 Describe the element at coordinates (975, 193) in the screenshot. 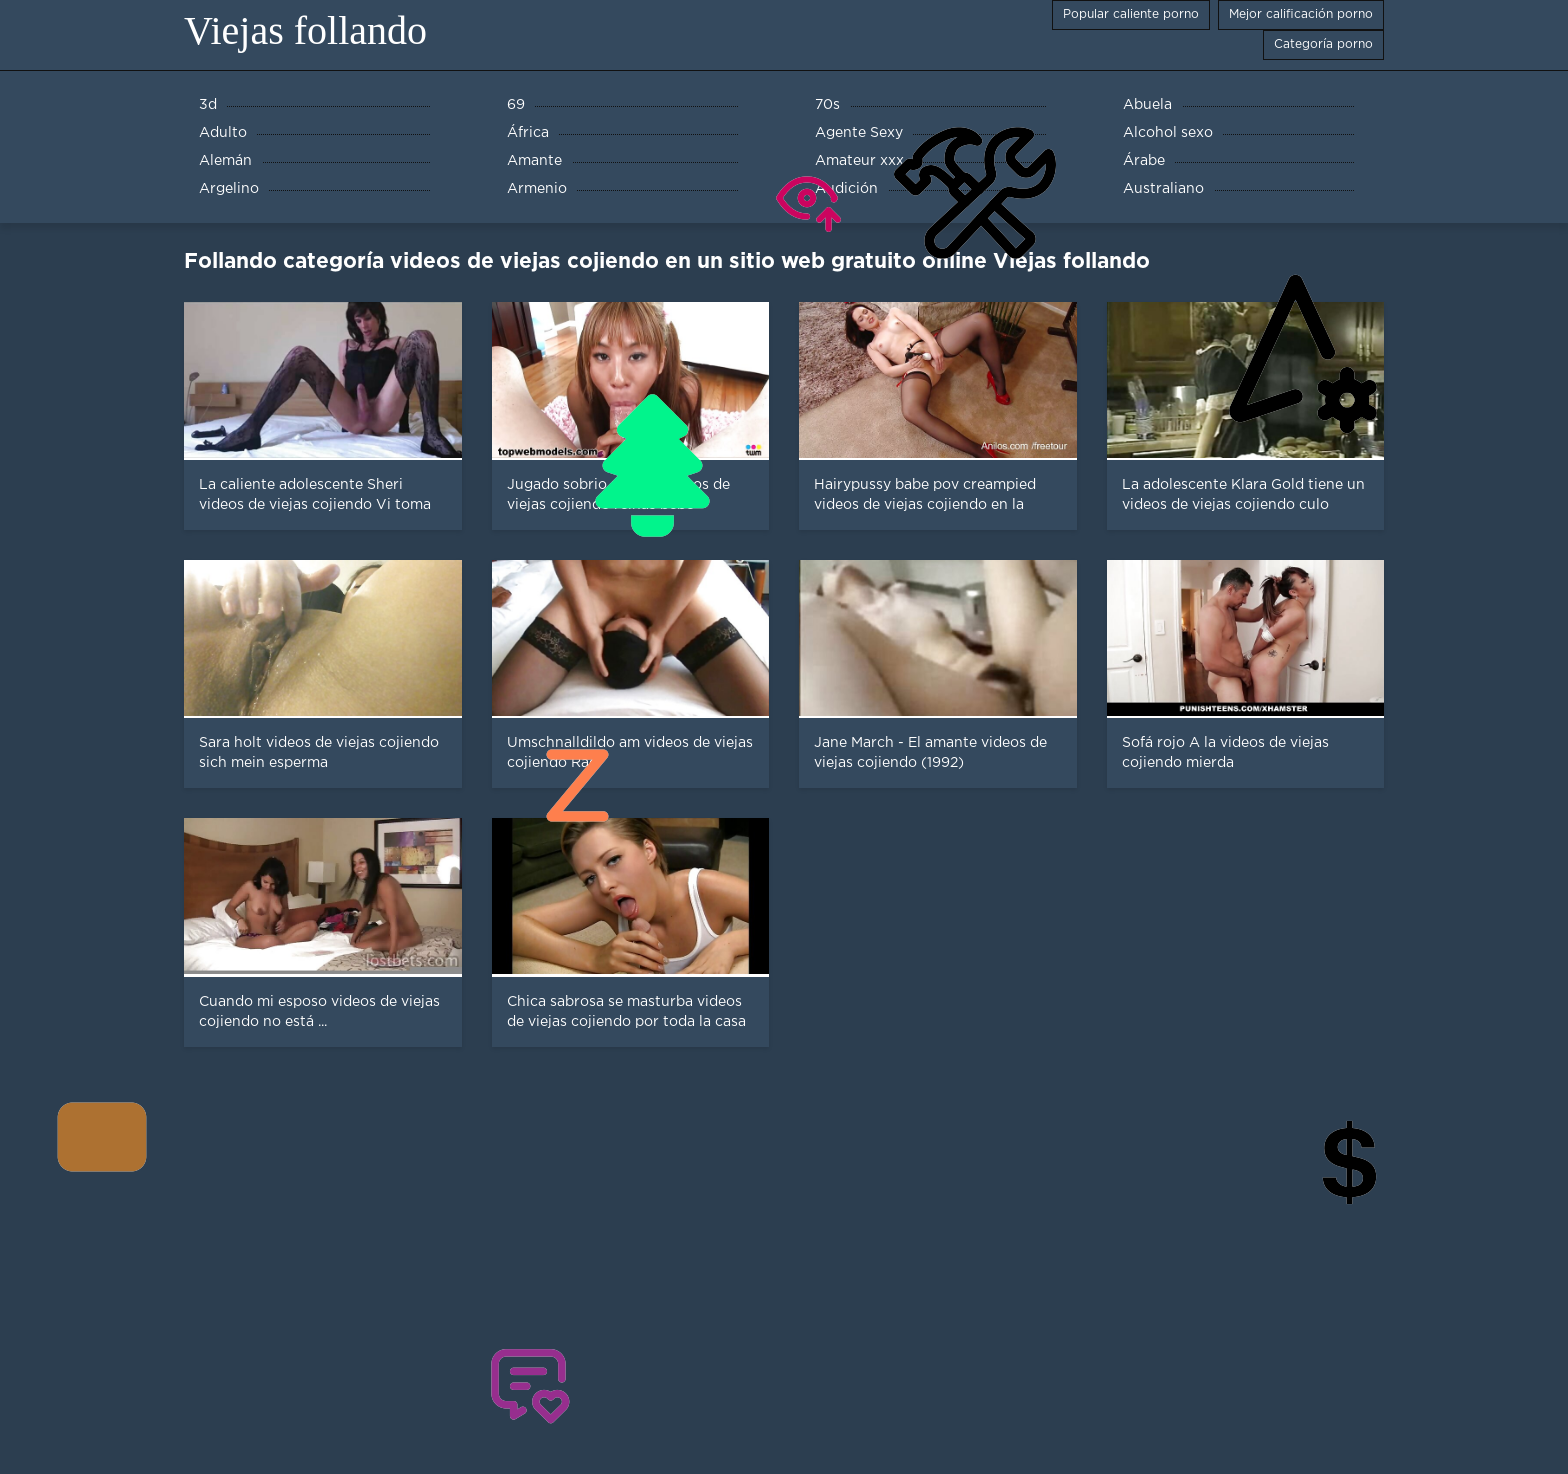

I see `access settings or configuration options` at that location.